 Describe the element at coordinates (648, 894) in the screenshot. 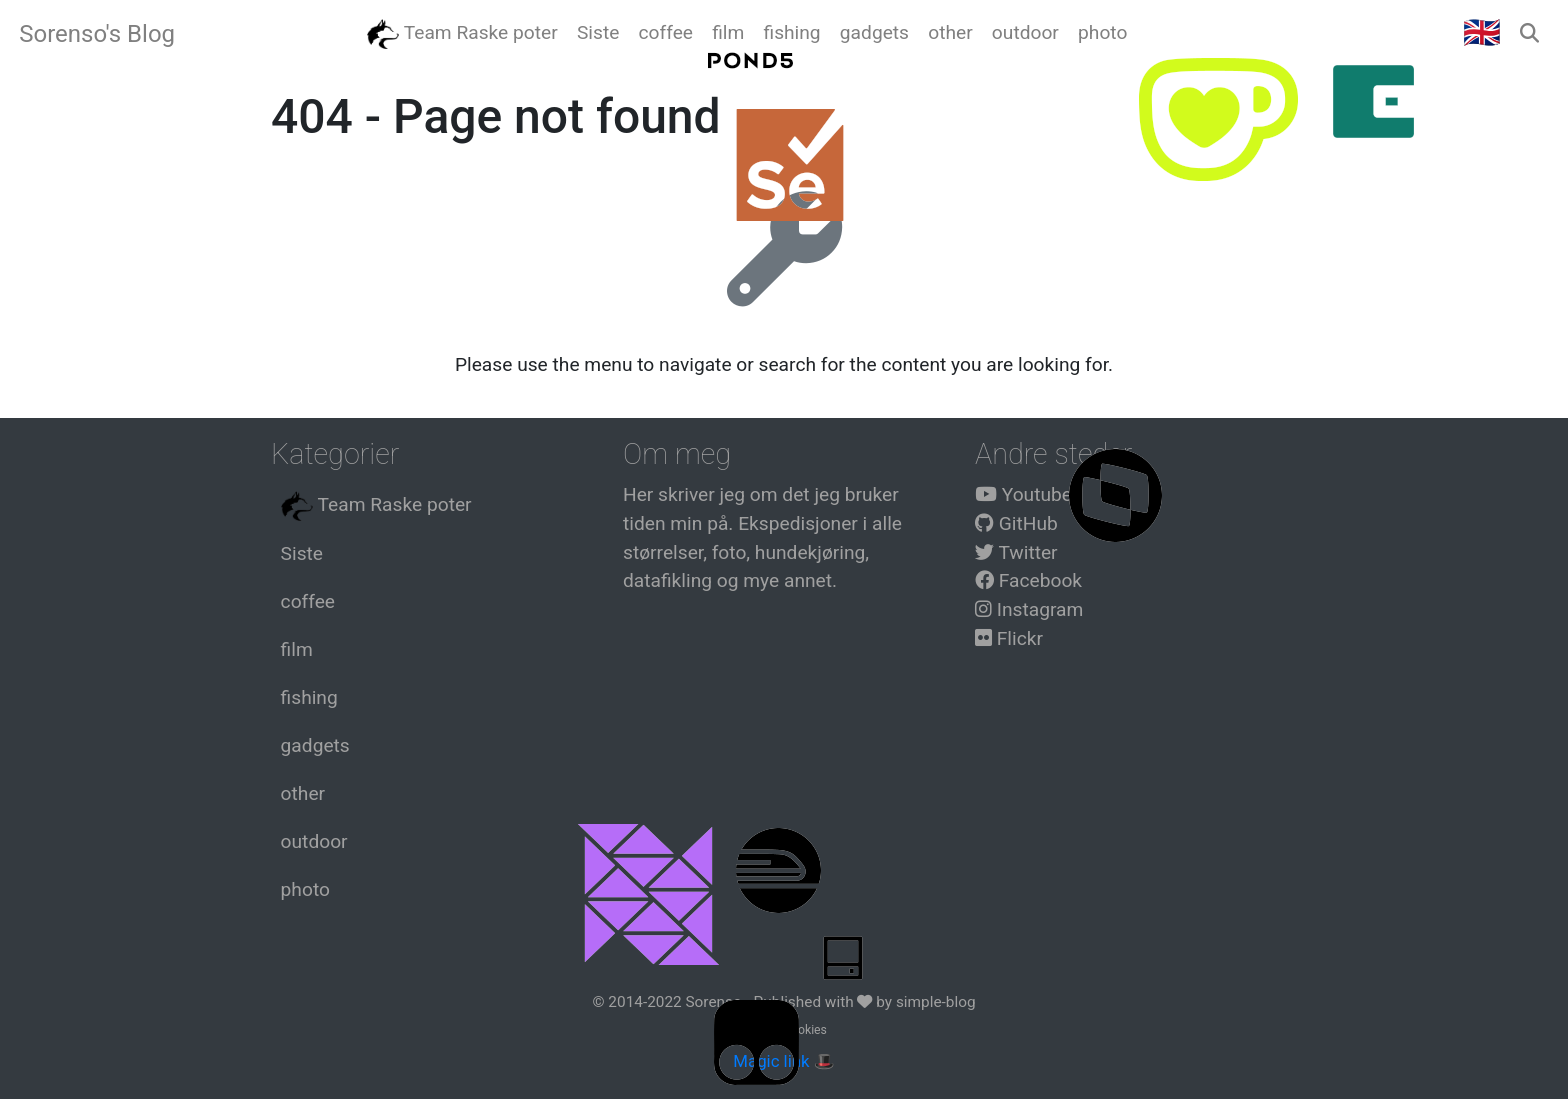

I see `NSIS (Nullsoft Scriptable Install System) logo` at that location.